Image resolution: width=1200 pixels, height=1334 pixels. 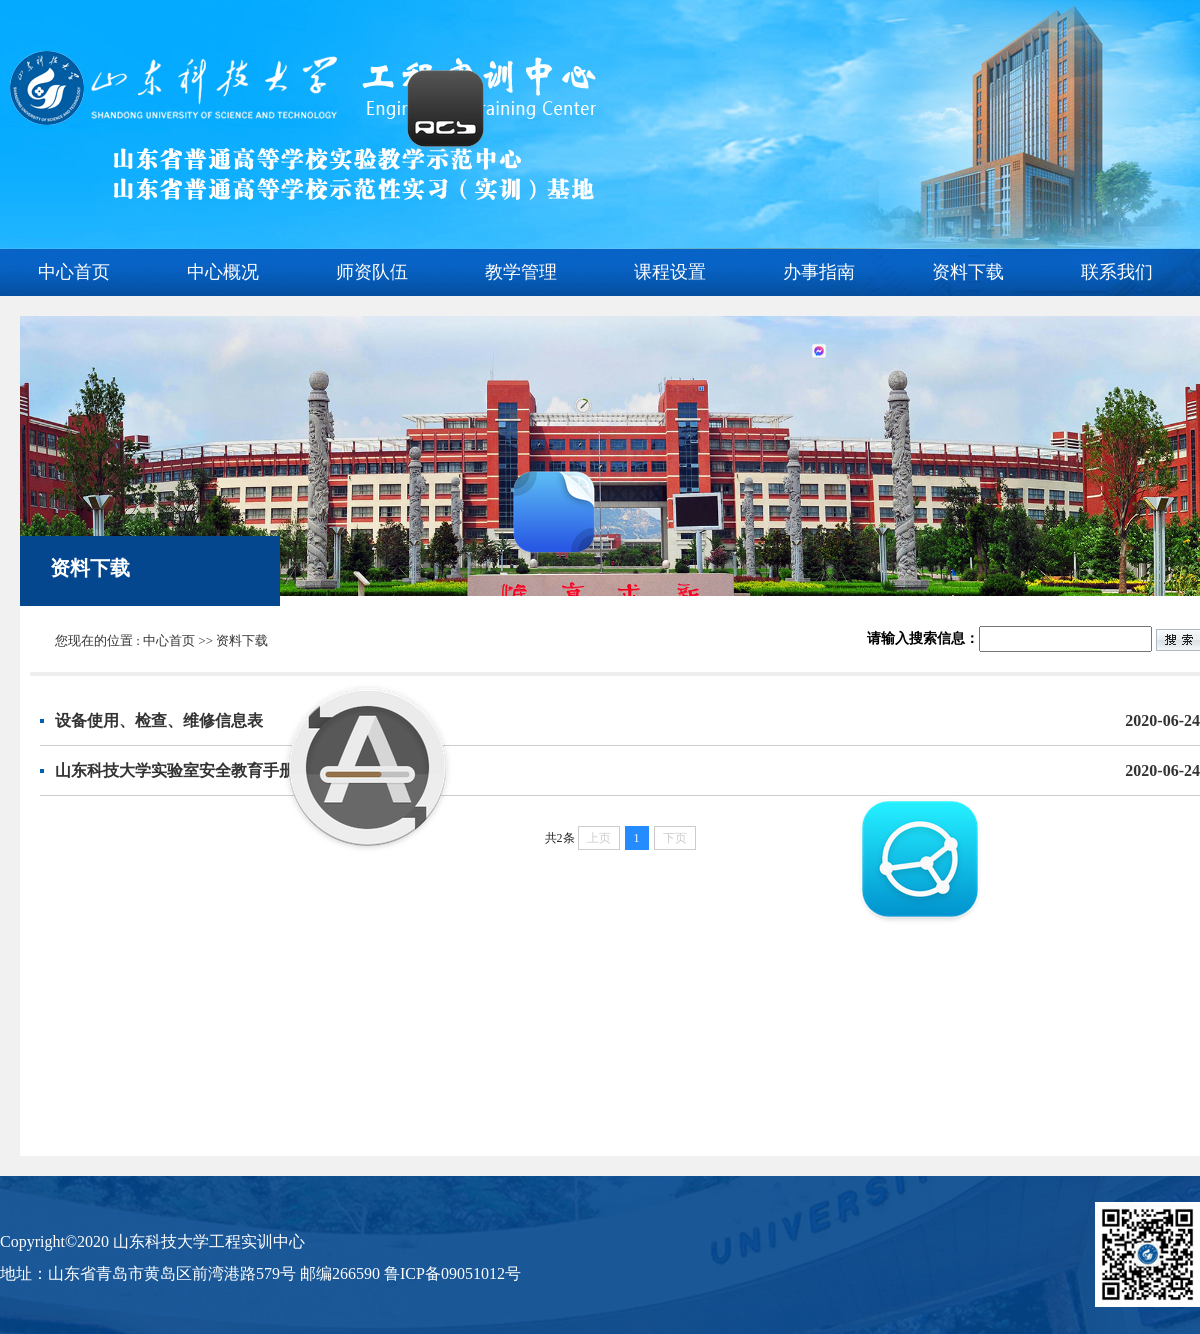 What do you see at coordinates (583, 406) in the screenshot?
I see `open sysprof system profiler` at bounding box center [583, 406].